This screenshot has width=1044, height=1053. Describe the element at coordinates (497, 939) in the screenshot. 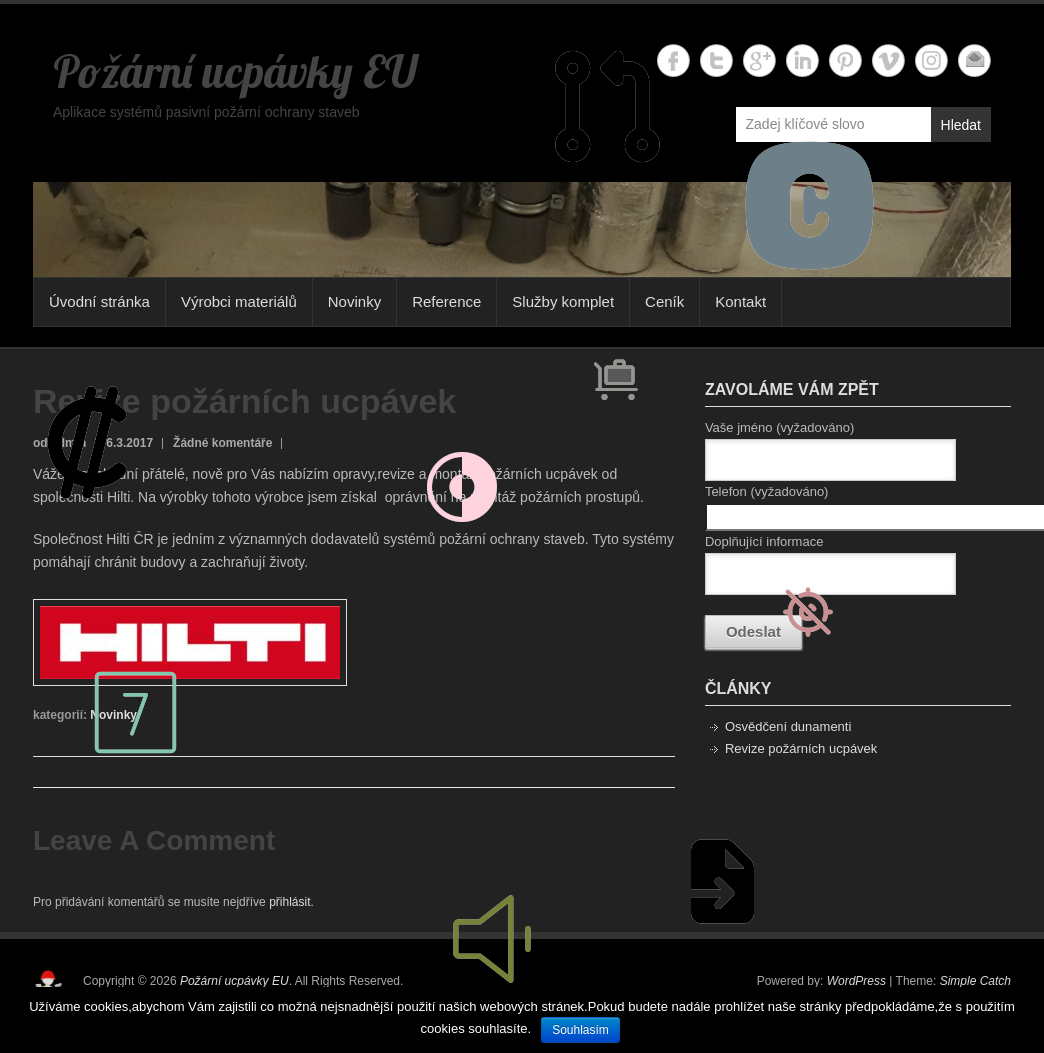

I see `adjust volume to low level` at that location.